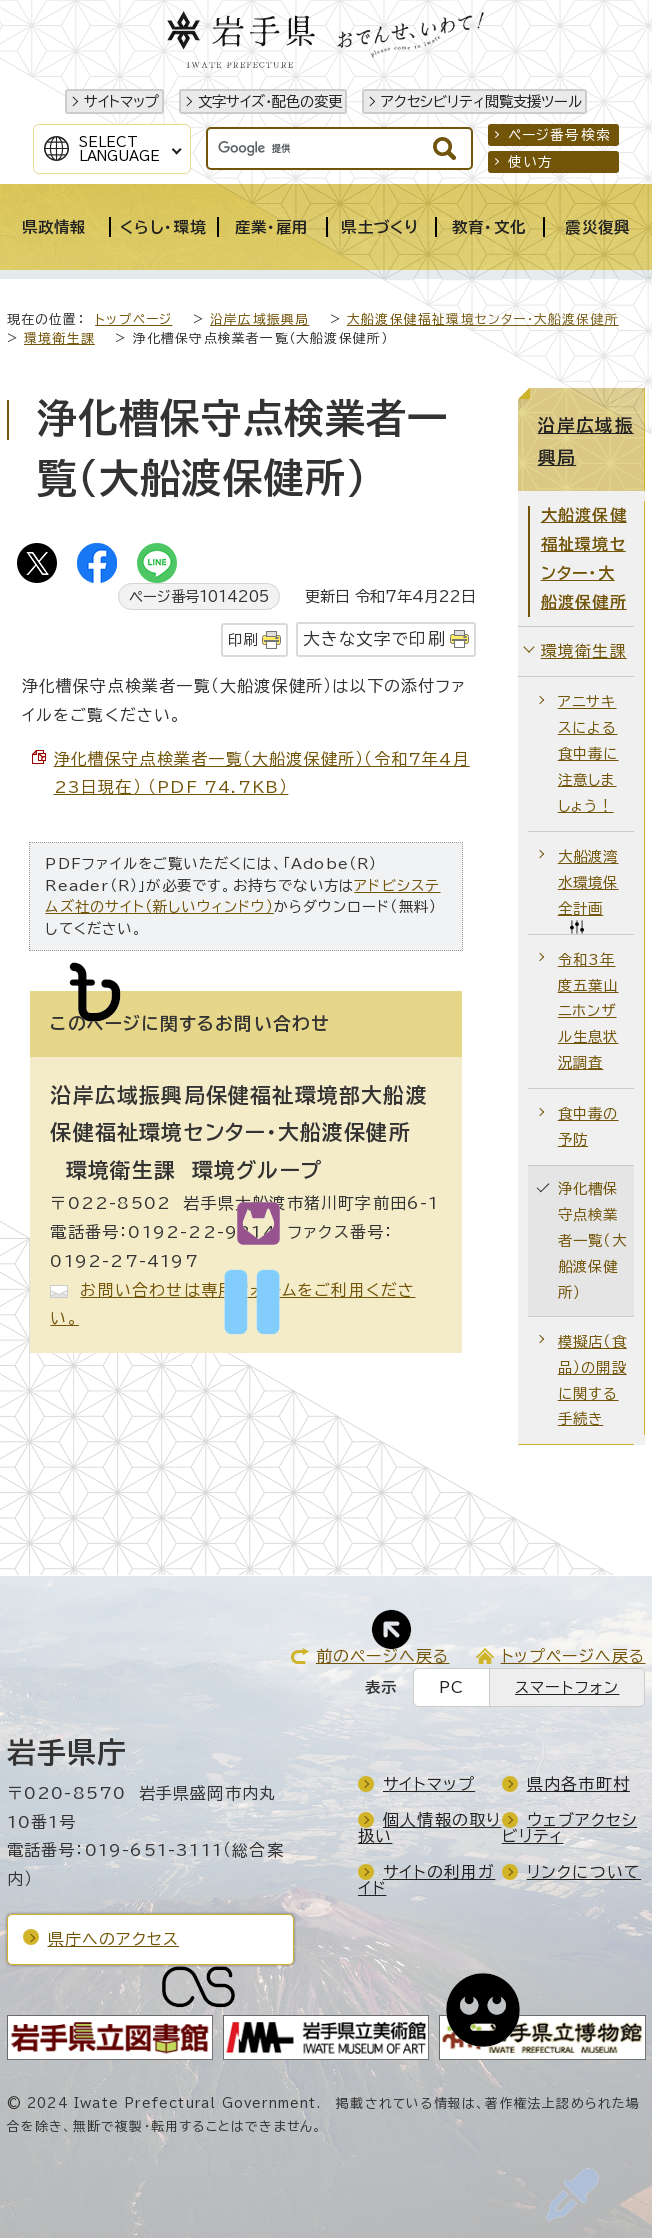 Image resolution: width=652 pixels, height=2238 pixels. What do you see at coordinates (572, 2194) in the screenshot?
I see `pick a color from the canvas` at bounding box center [572, 2194].